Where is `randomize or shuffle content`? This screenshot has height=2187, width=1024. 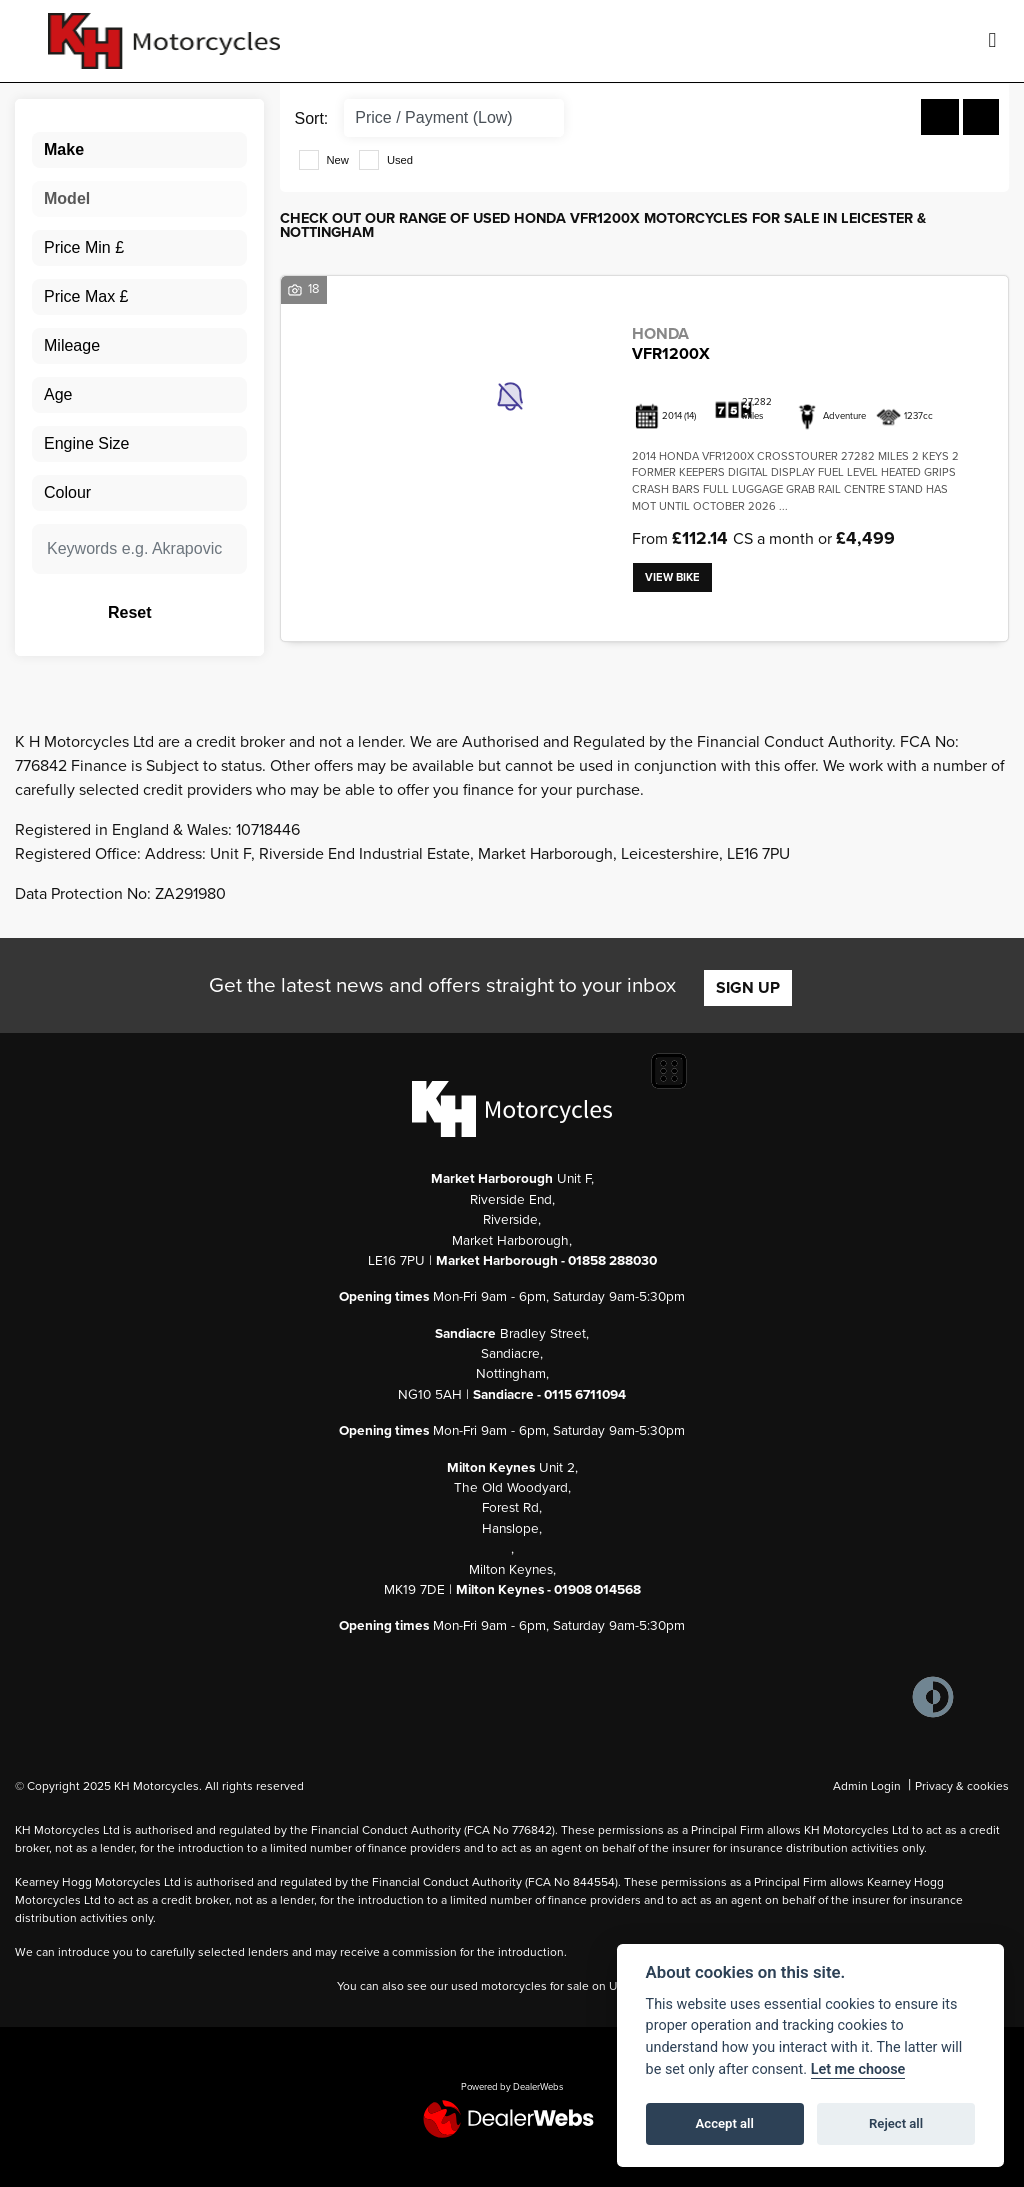 randomize or shuffle content is located at coordinates (669, 1071).